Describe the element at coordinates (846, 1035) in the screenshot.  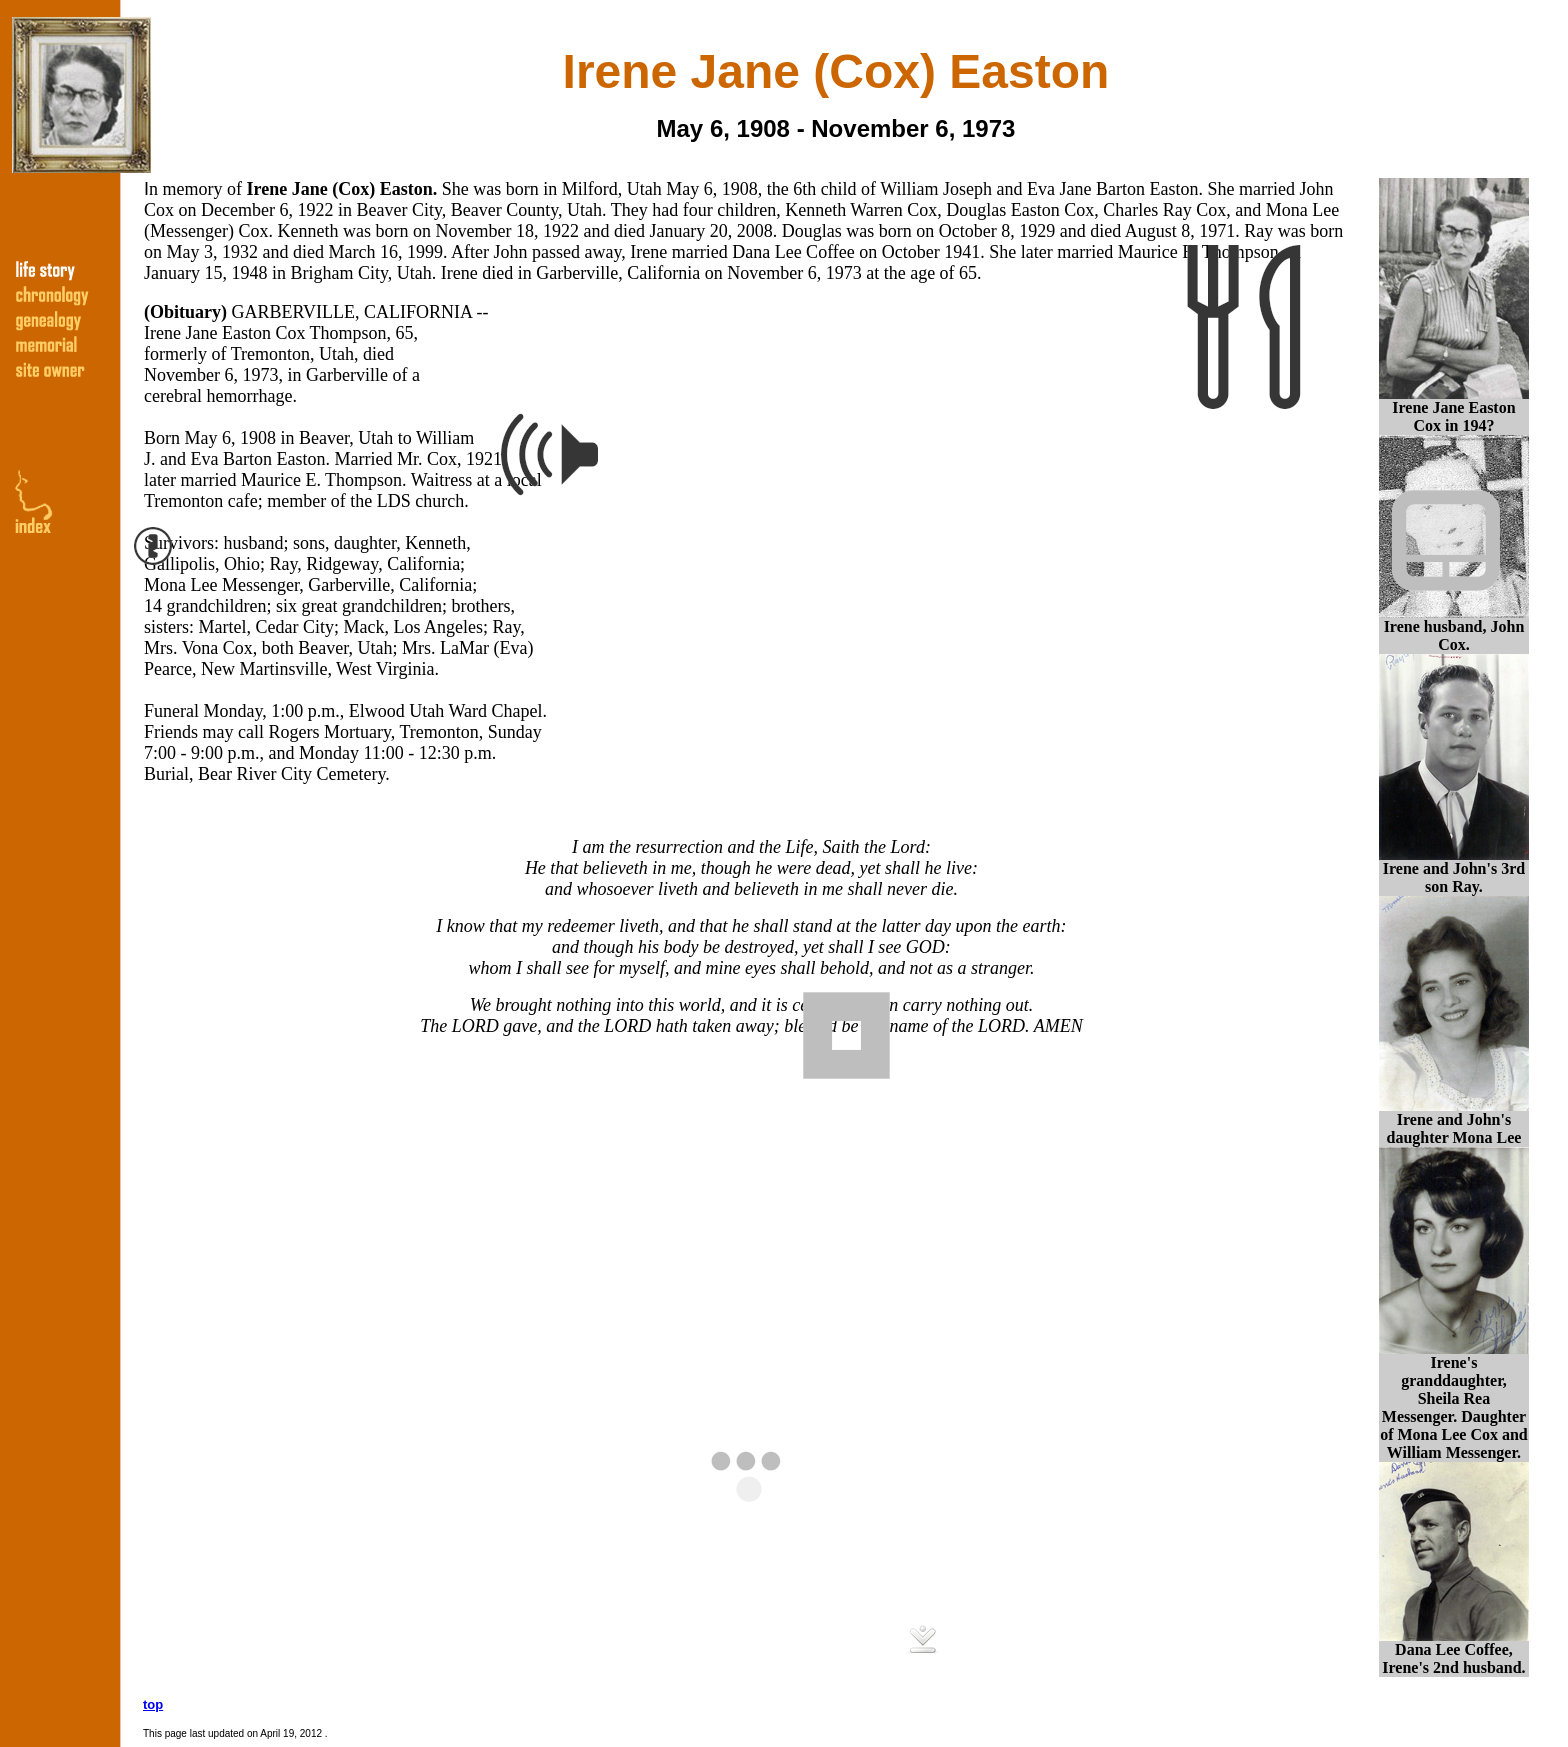
I see `restore window to previous size` at that location.